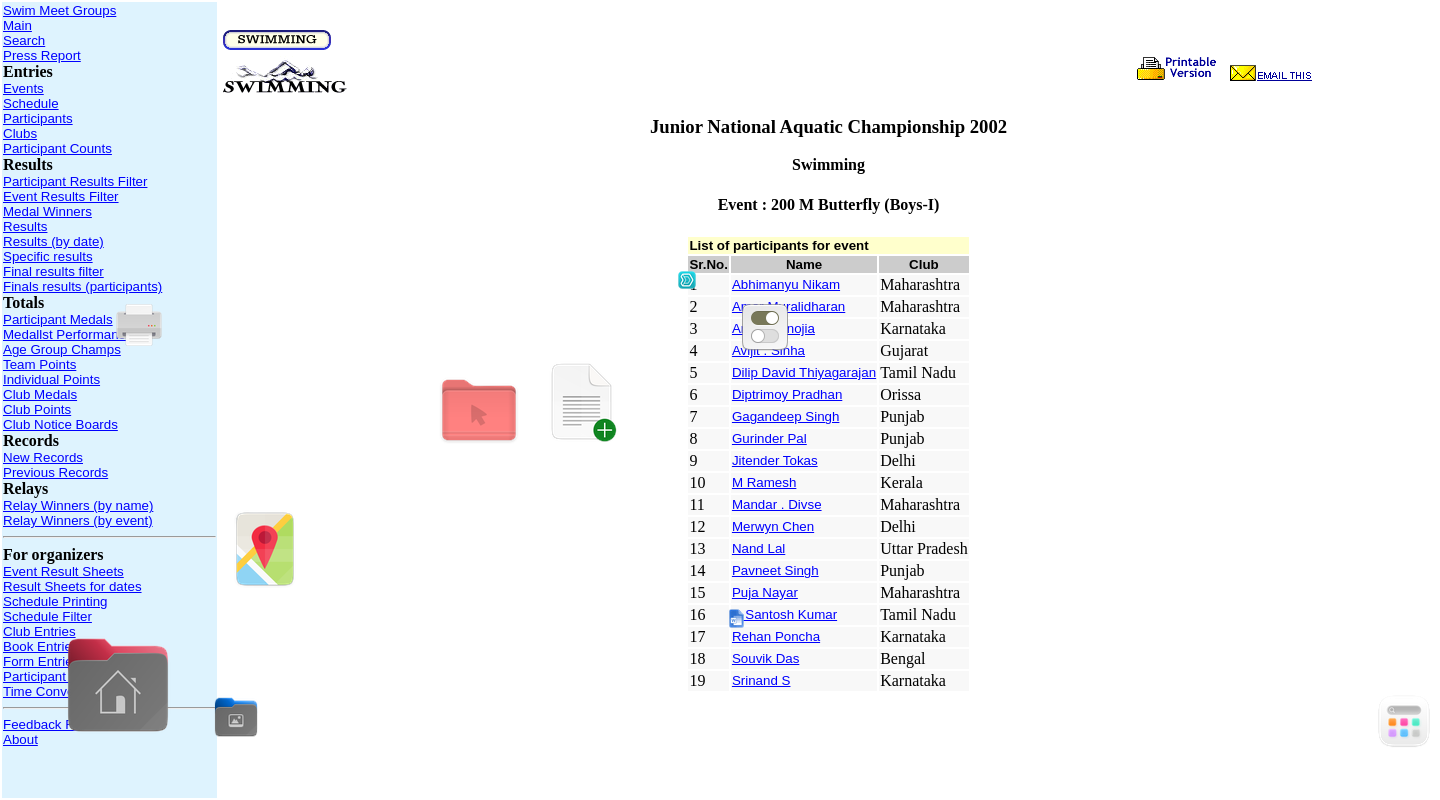 Image resolution: width=1440 pixels, height=800 pixels. I want to click on open gnome tweaks to customize desktop settings, so click(765, 327).